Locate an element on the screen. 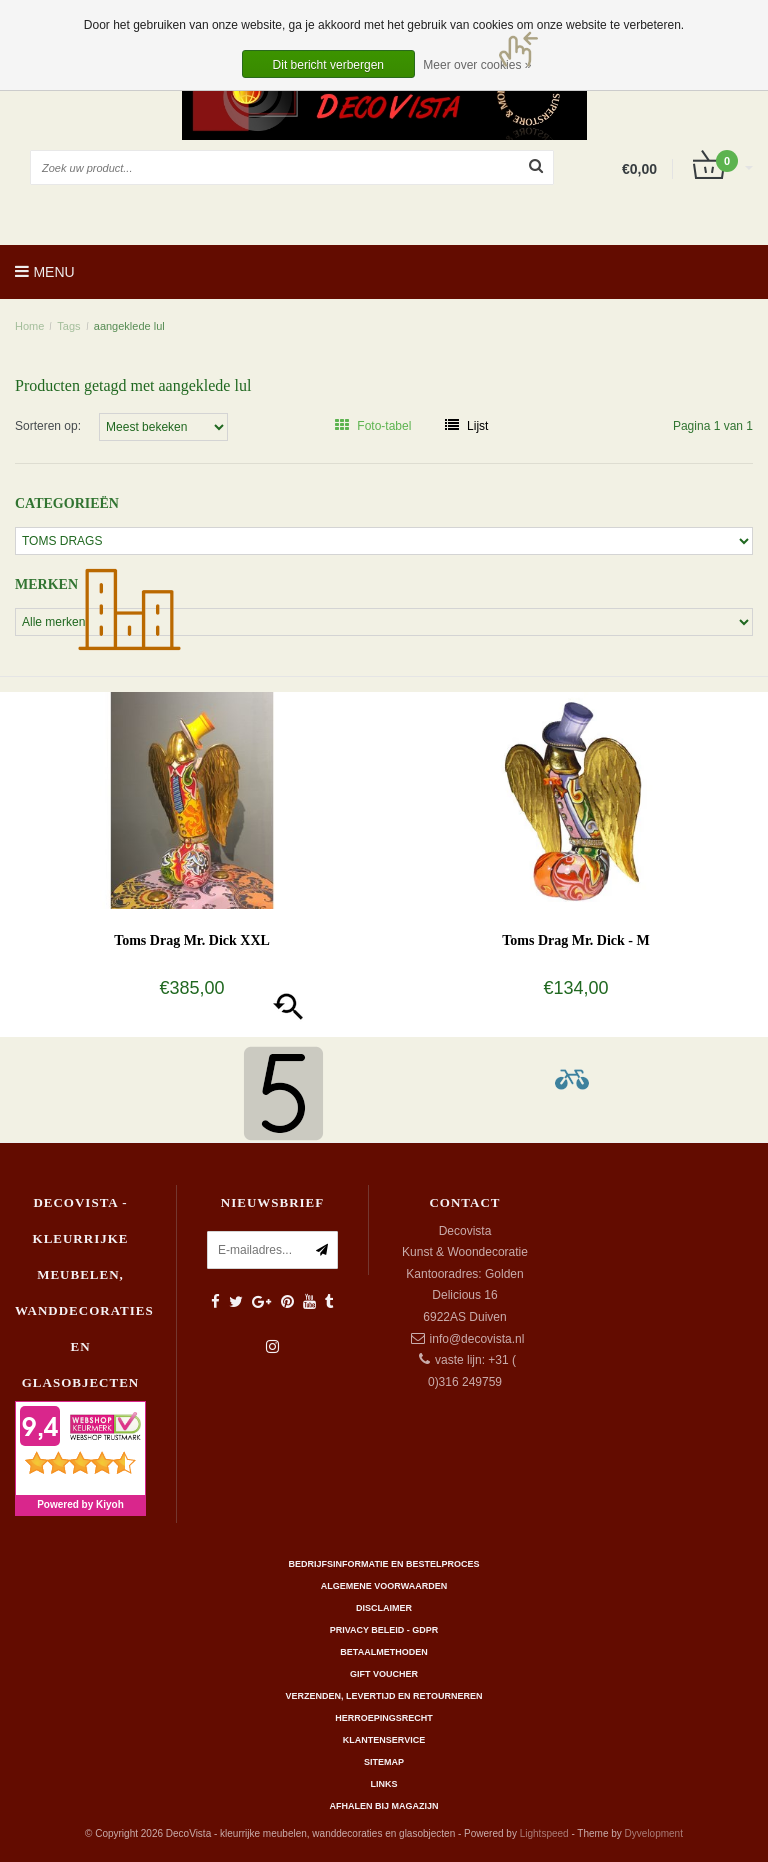 This screenshot has width=768, height=1862. indicates the number five in a sequence or list is located at coordinates (283, 1093).